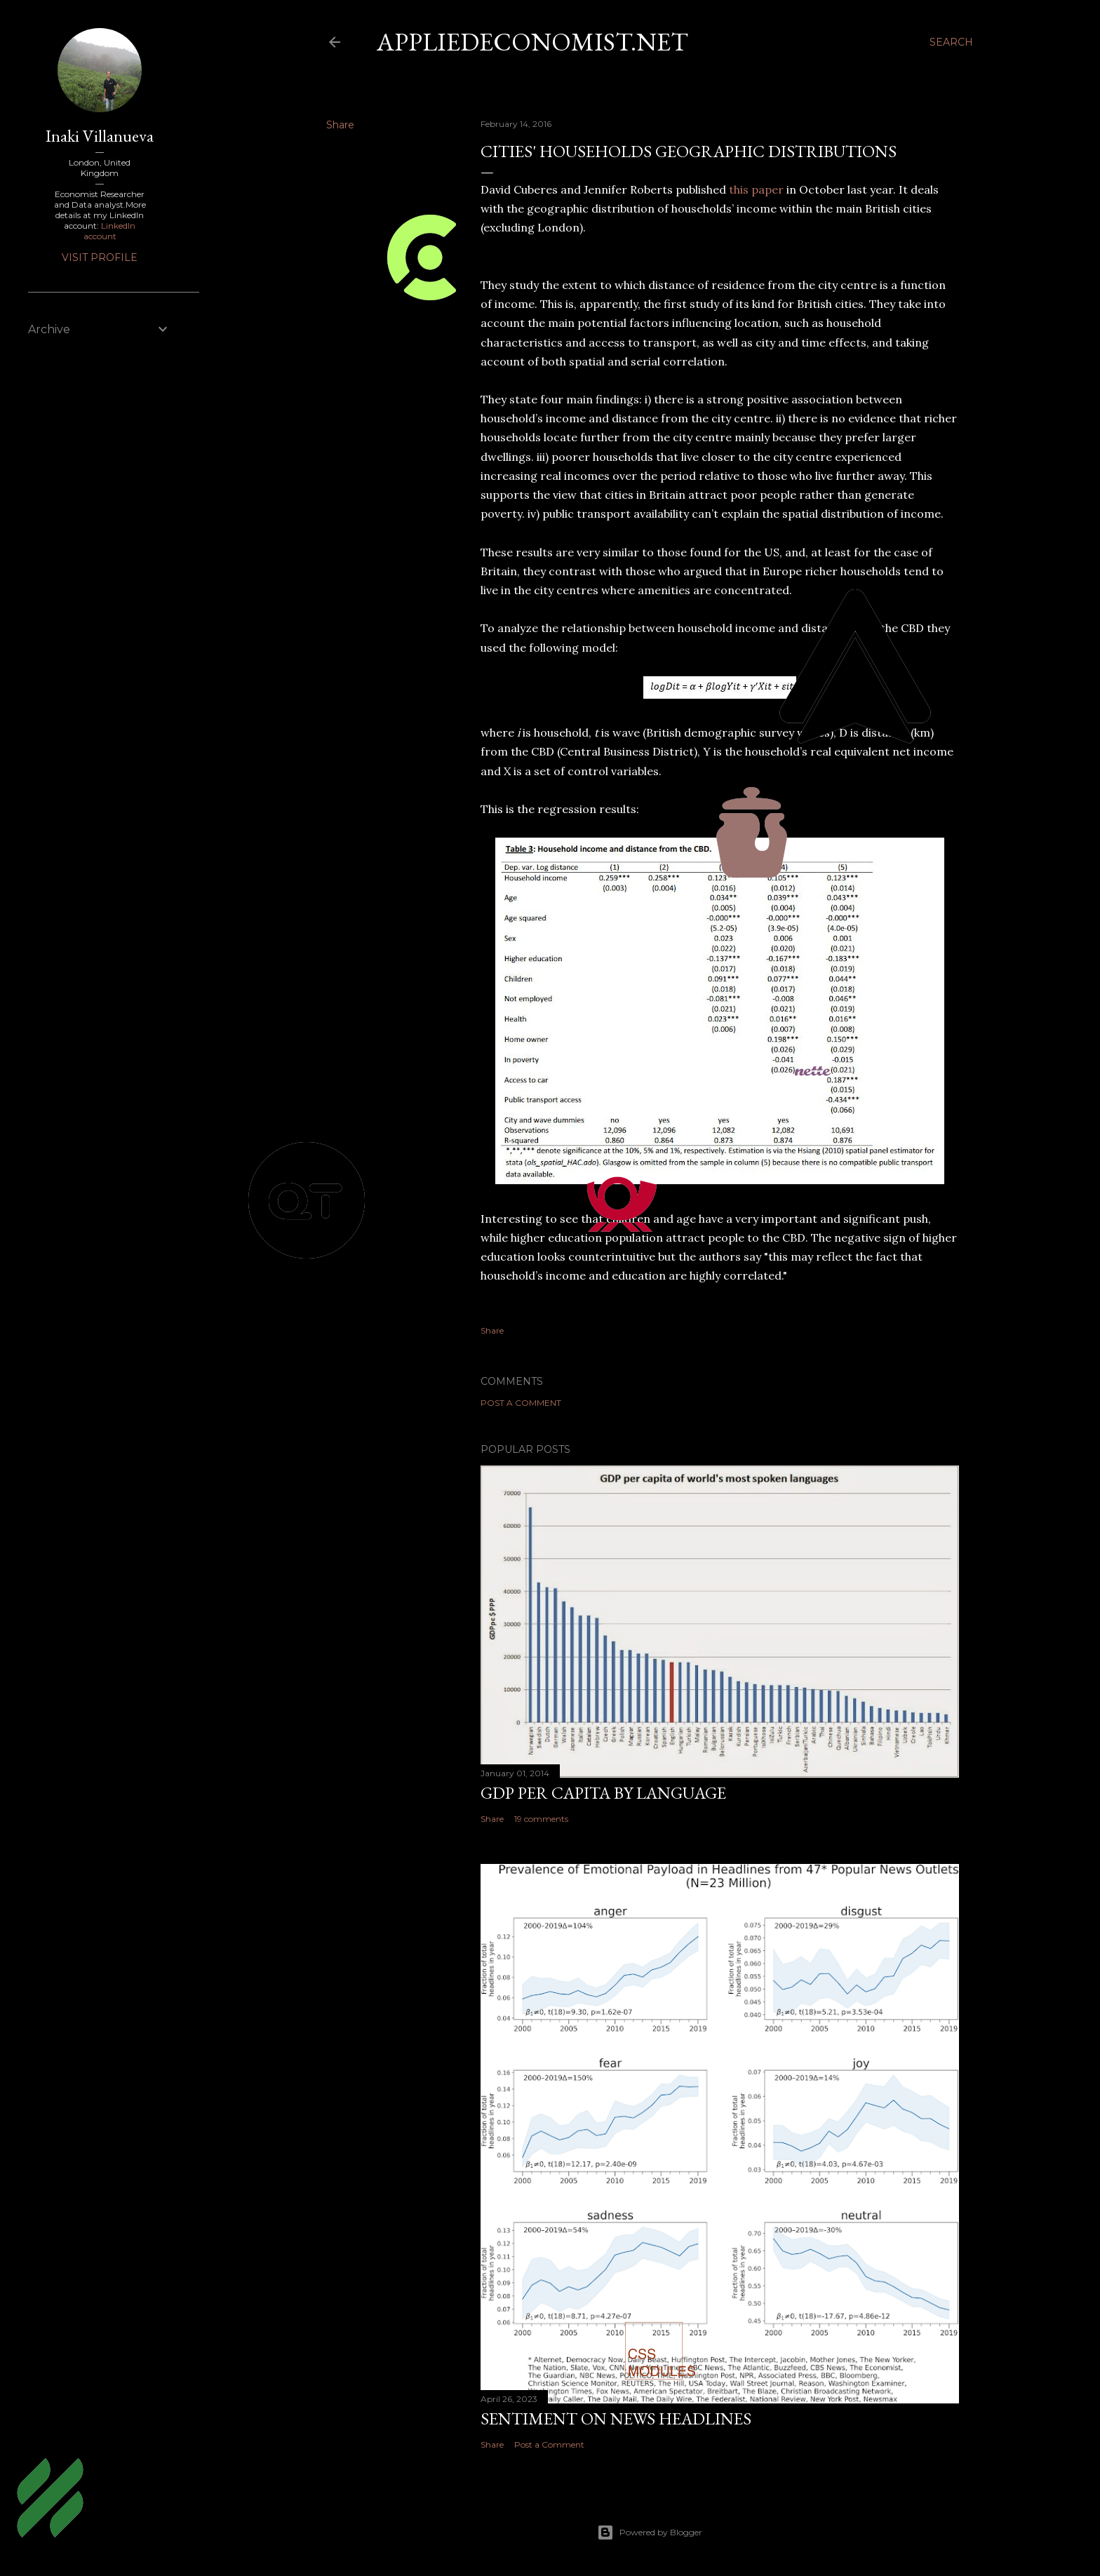  What do you see at coordinates (660, 2351) in the screenshot?
I see `CSS Modules library logo` at bounding box center [660, 2351].